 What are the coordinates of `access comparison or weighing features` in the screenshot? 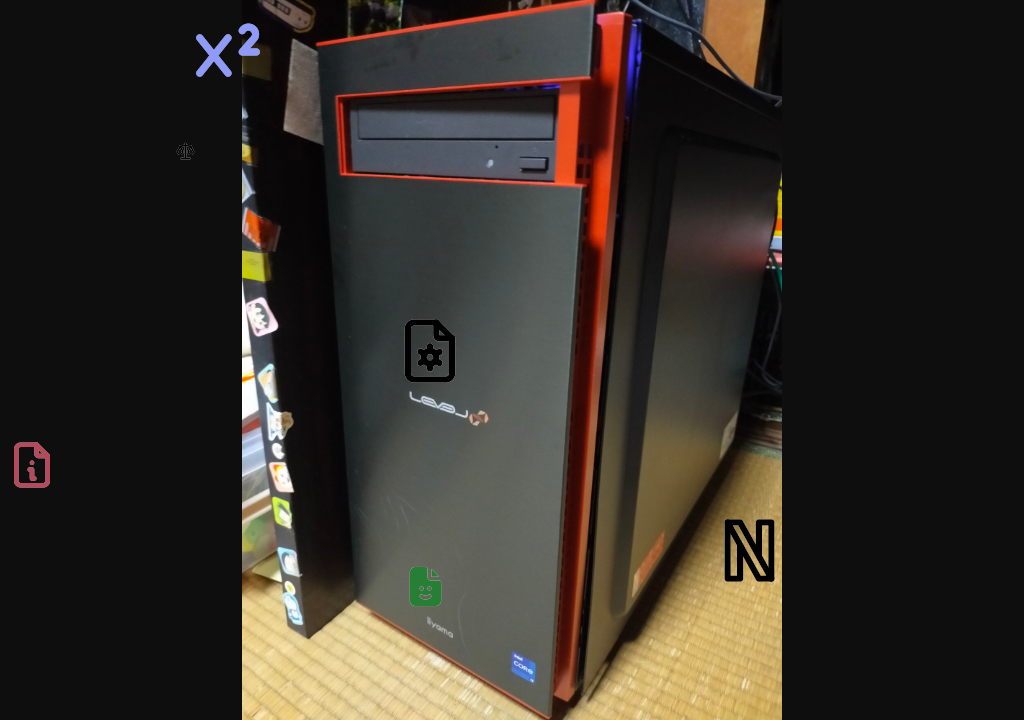 It's located at (185, 151).